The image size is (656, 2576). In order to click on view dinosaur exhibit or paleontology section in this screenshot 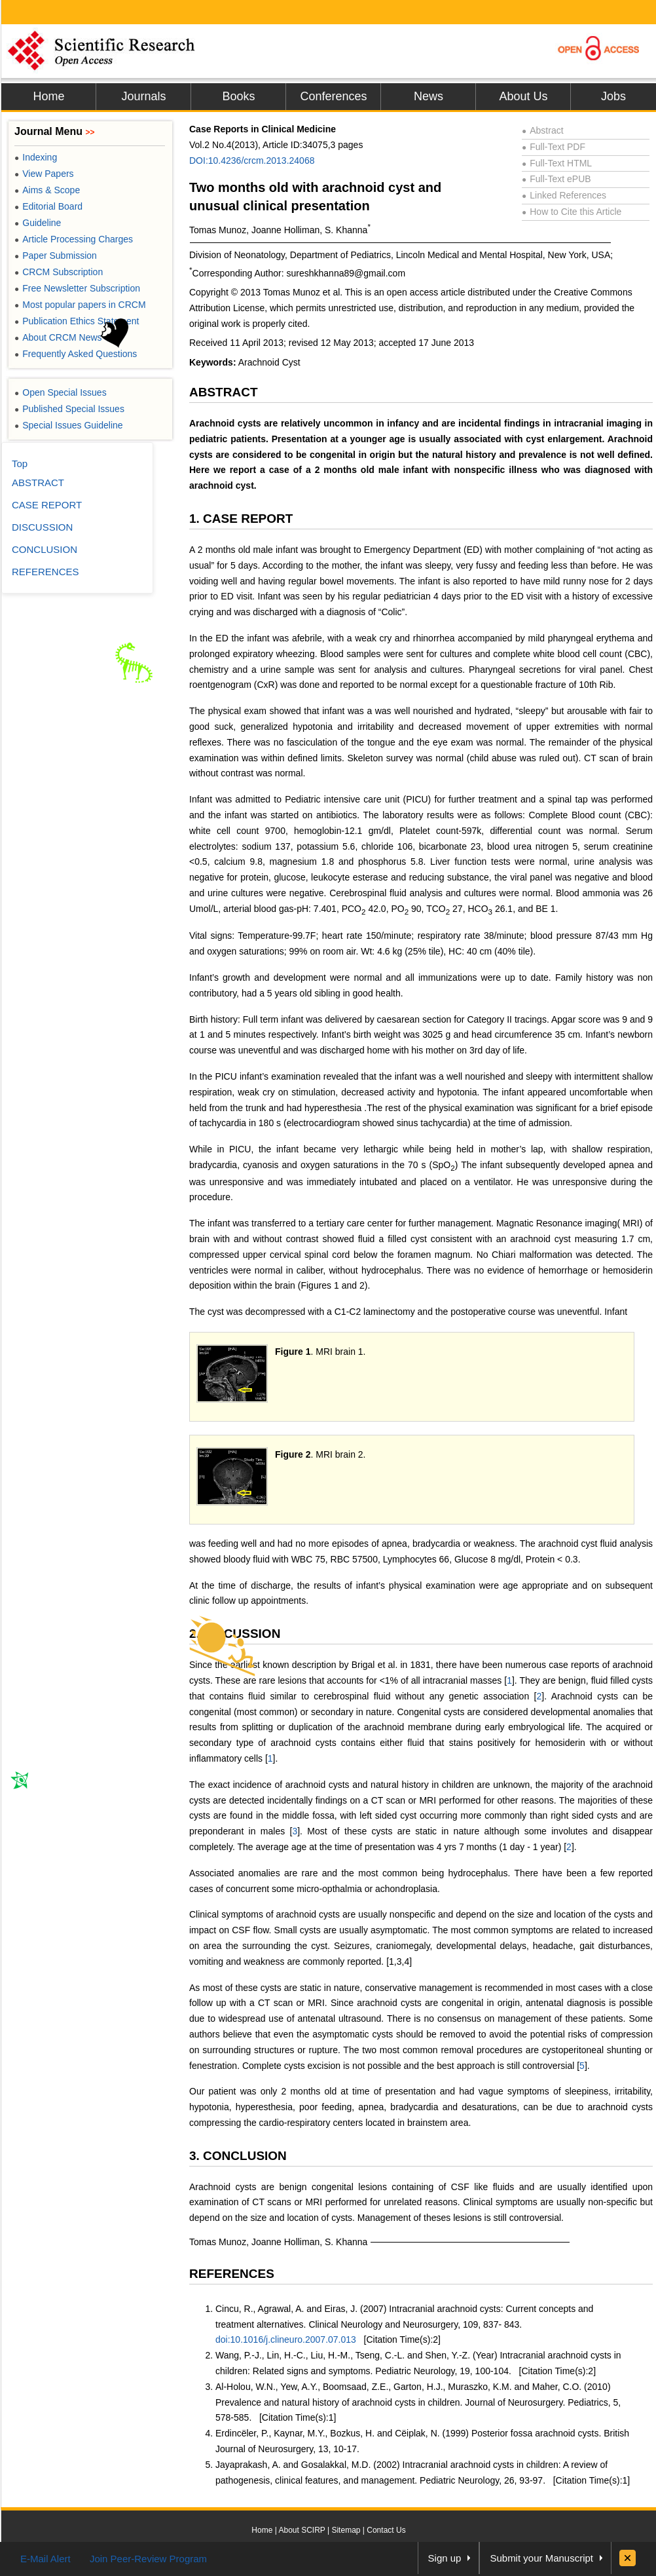, I will do `click(134, 663)`.